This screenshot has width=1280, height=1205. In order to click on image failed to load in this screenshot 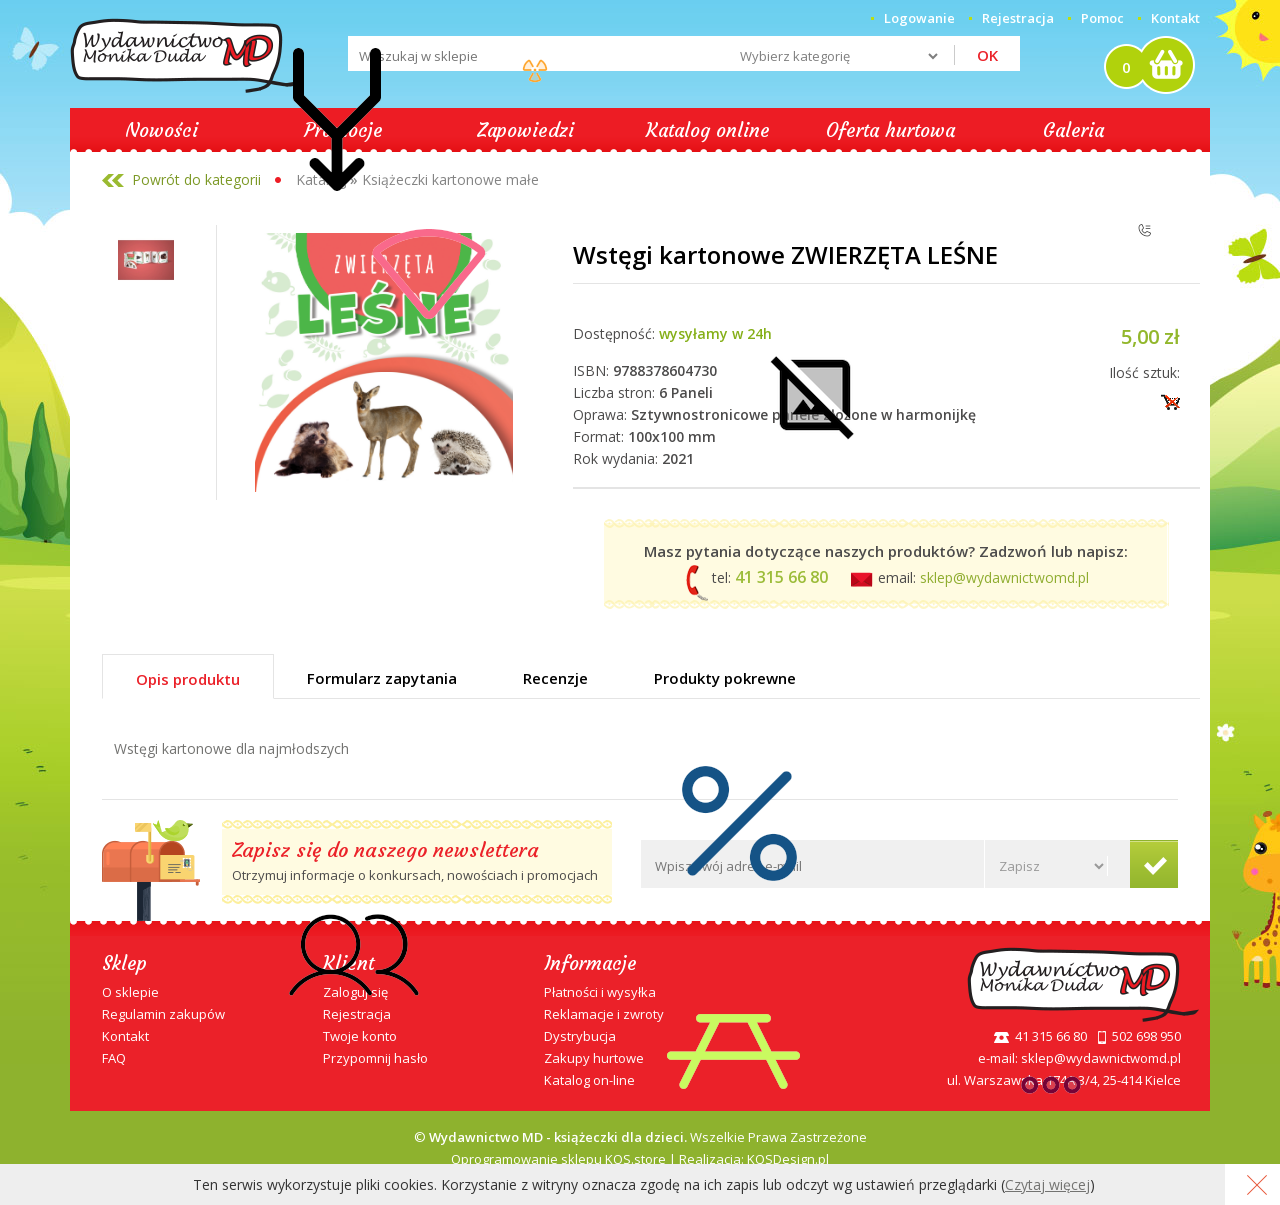, I will do `click(815, 395)`.